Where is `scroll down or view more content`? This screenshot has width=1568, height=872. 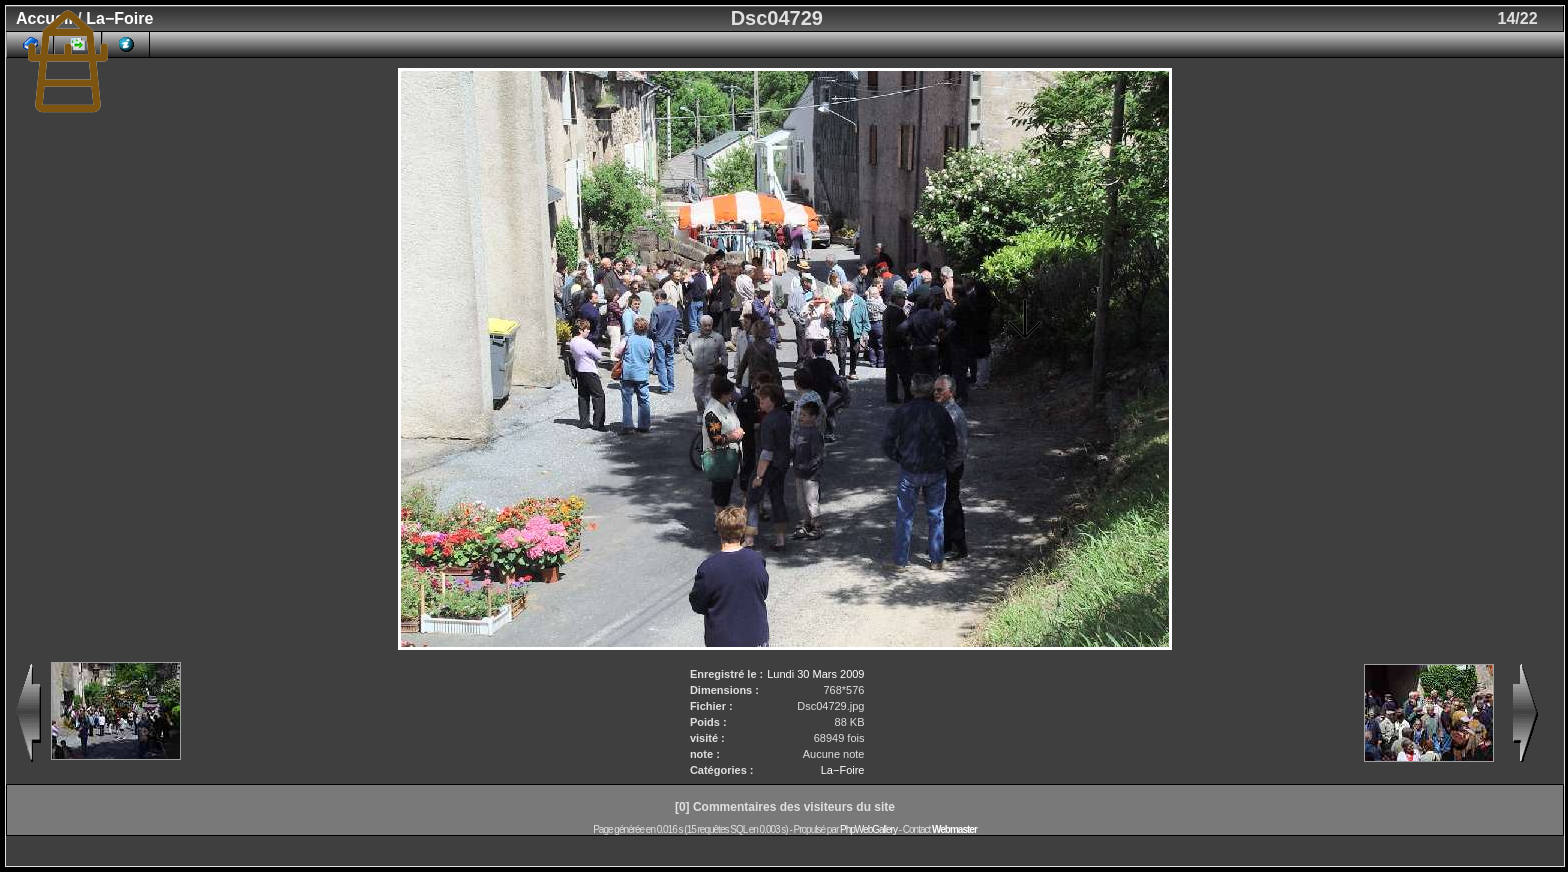 scroll down or view more content is located at coordinates (1025, 319).